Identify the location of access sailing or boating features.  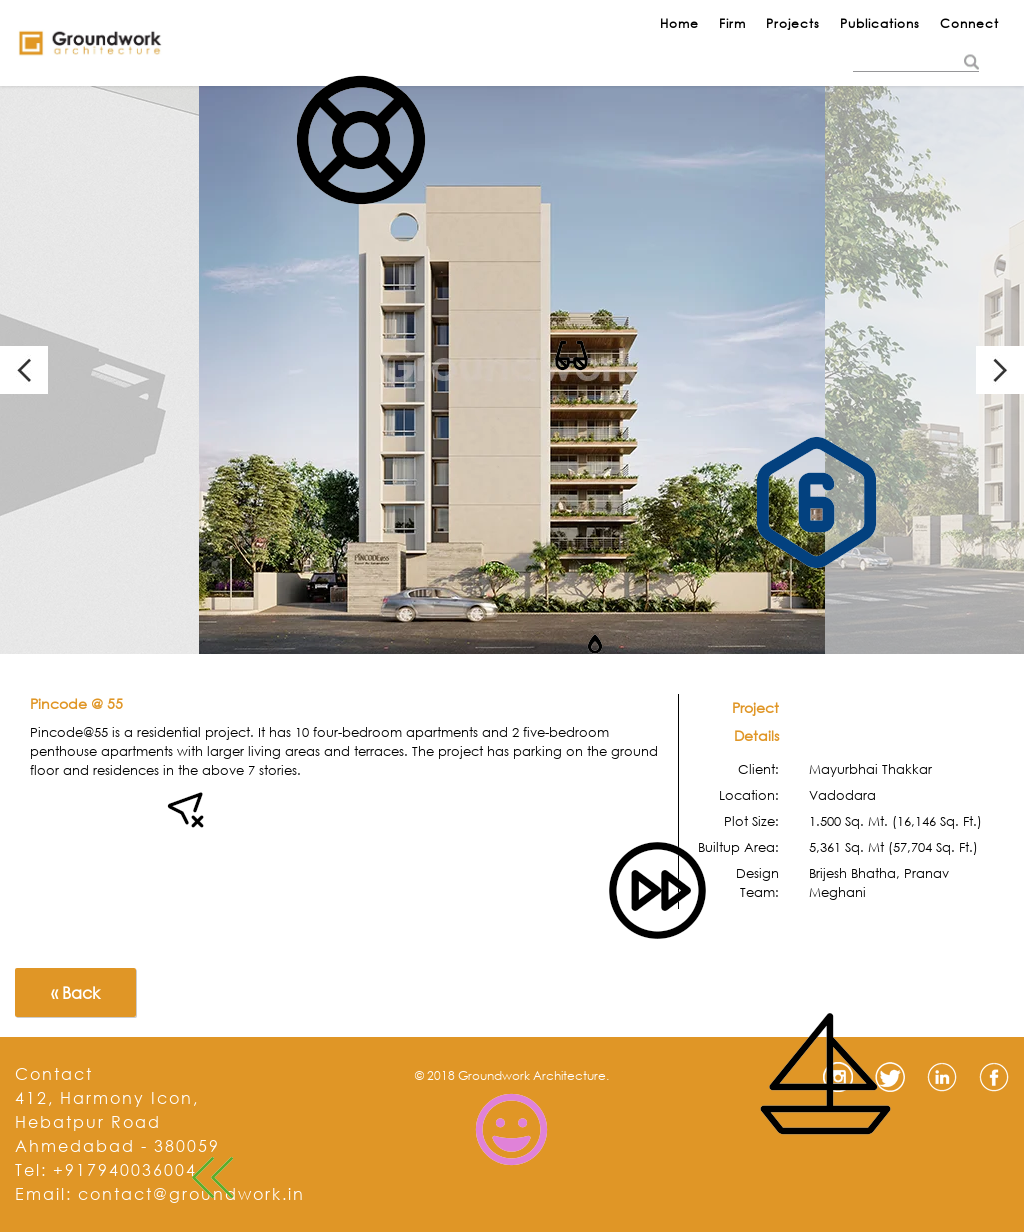
(825, 1082).